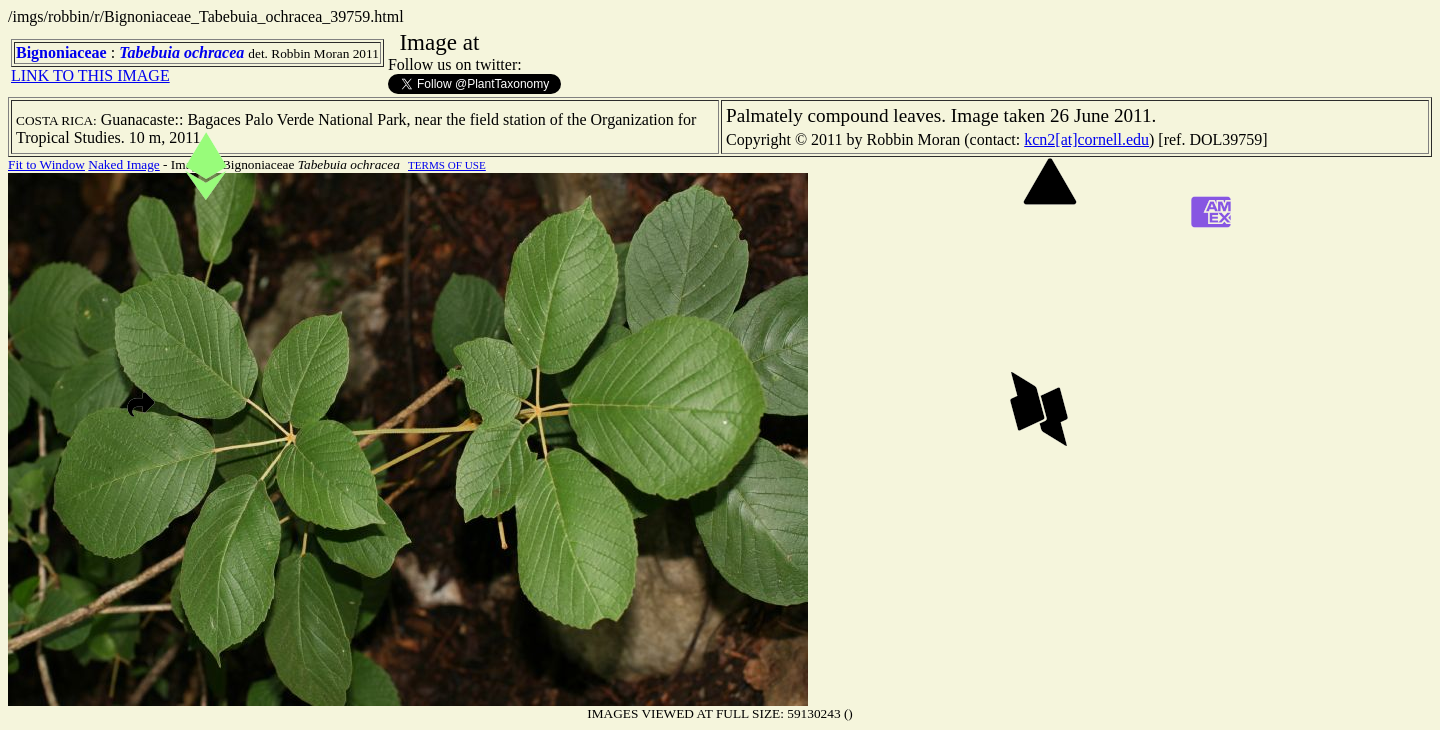 This screenshot has width=1440, height=730. What do you see at coordinates (206, 166) in the screenshot?
I see `ethereum cryptocurrency logo` at bounding box center [206, 166].